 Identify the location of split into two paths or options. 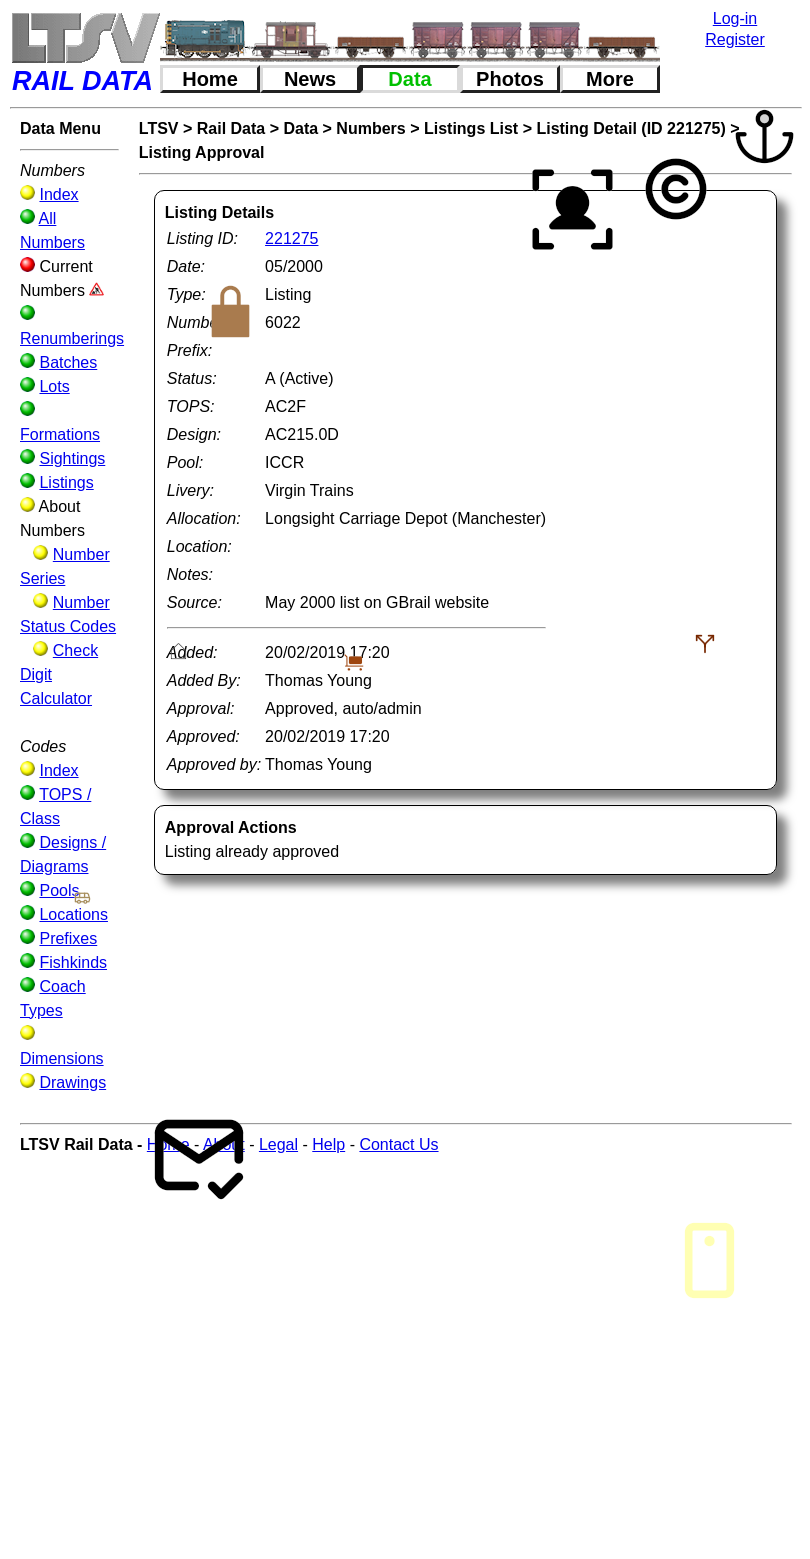
(705, 644).